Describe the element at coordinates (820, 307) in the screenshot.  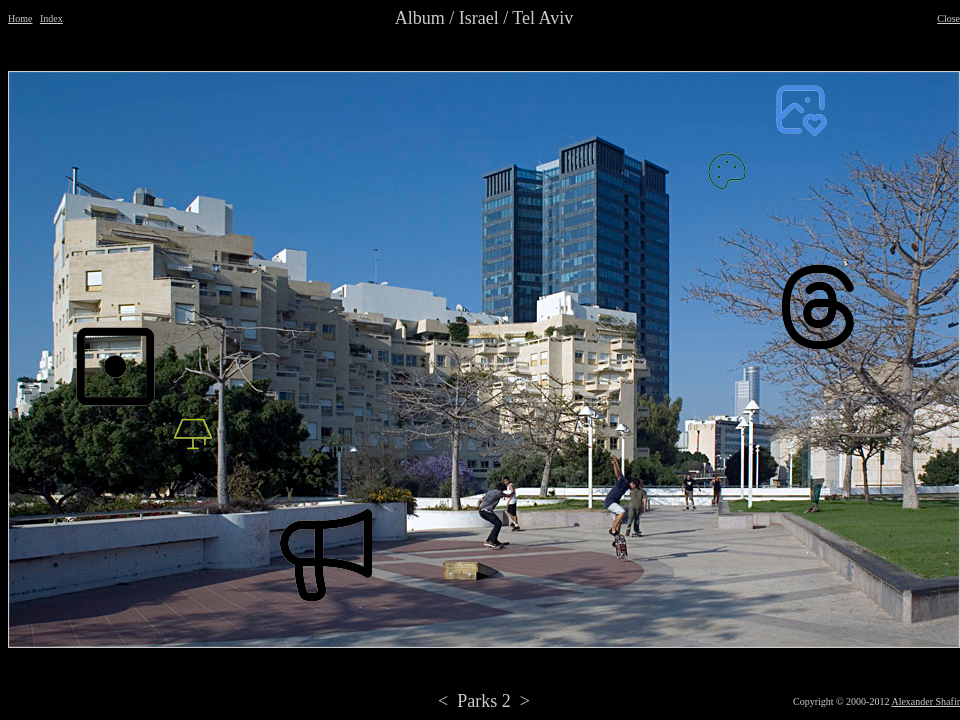
I see `open the Threads app` at that location.